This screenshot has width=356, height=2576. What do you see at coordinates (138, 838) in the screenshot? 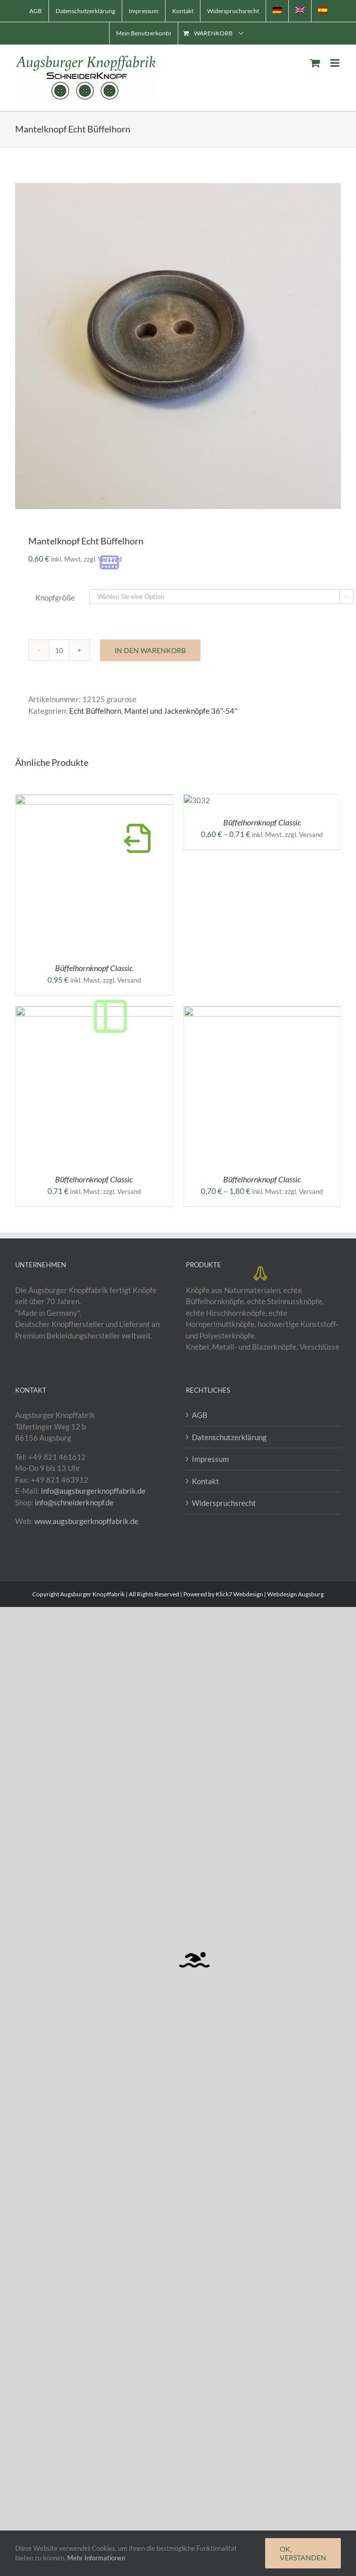
I see `export file to another location` at bounding box center [138, 838].